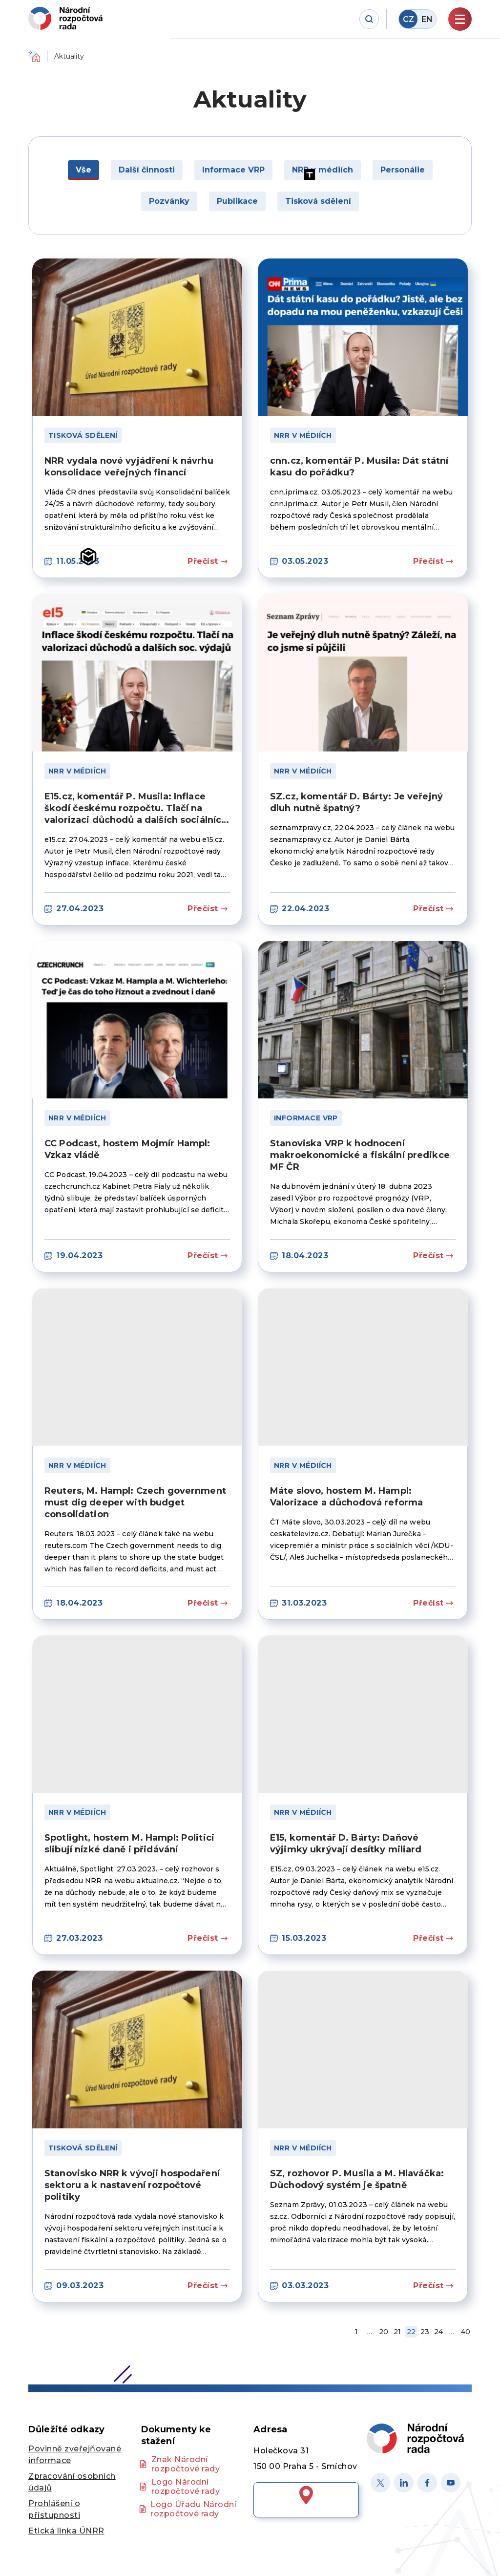 Image resolution: width=500 pixels, height=2576 pixels. Describe the element at coordinates (123, 2374) in the screenshot. I see `shadcn/ui component library logo` at that location.